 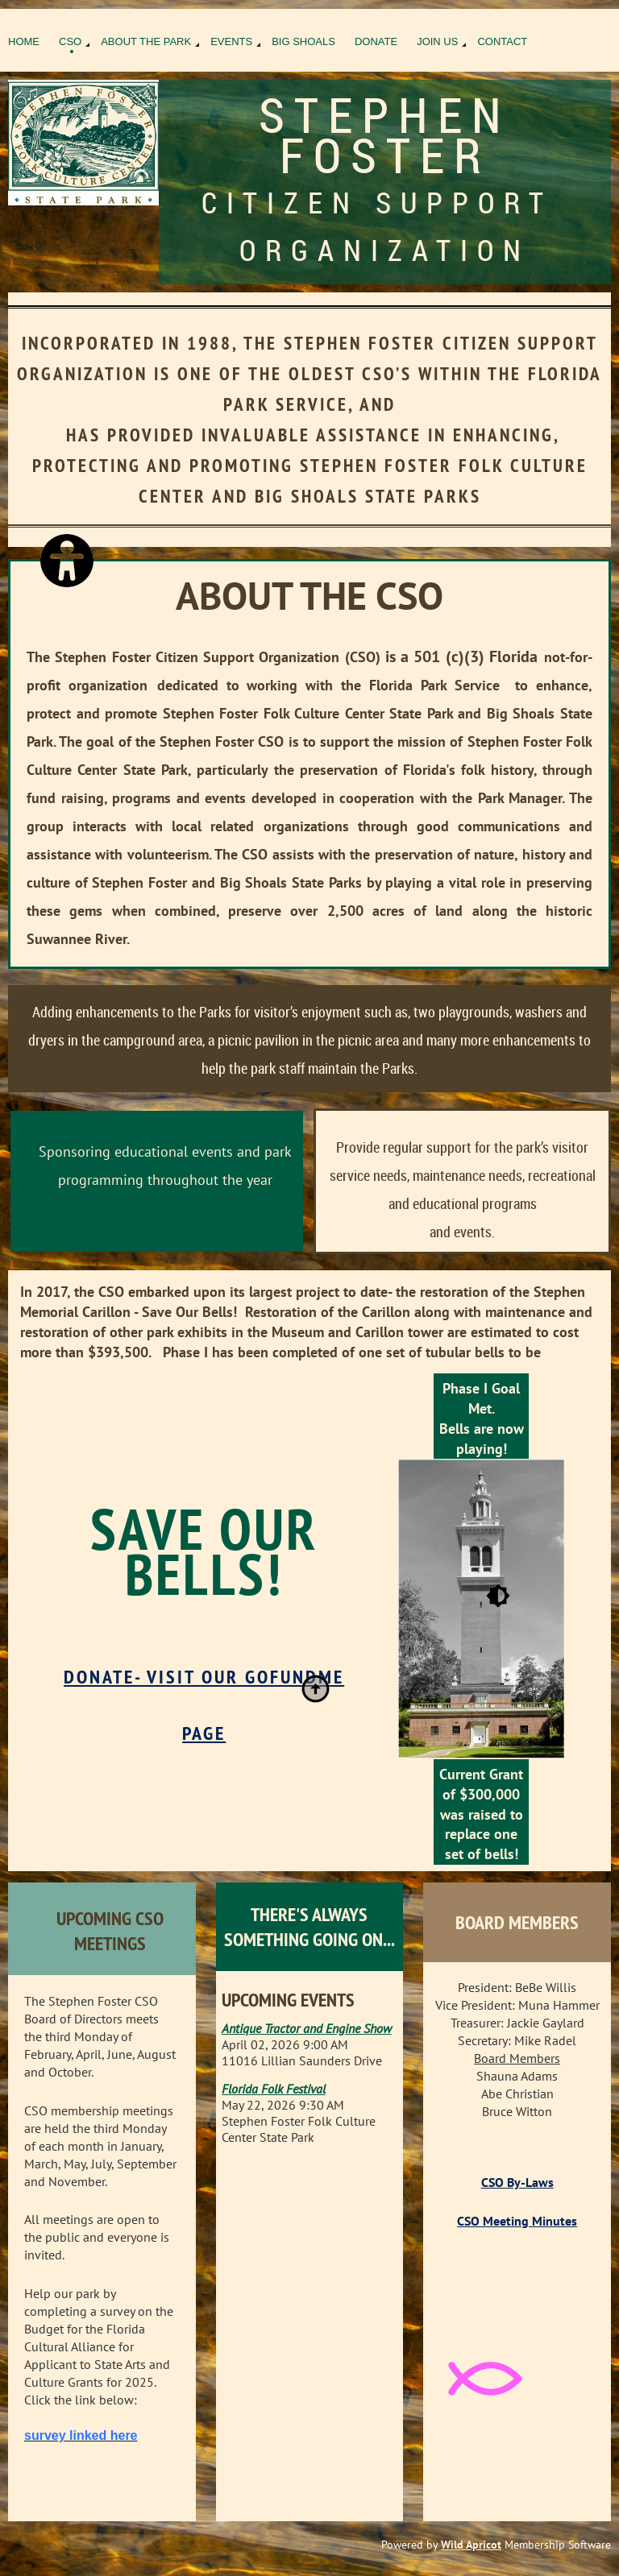 What do you see at coordinates (498, 1596) in the screenshot?
I see `adjust display brightness settings` at bounding box center [498, 1596].